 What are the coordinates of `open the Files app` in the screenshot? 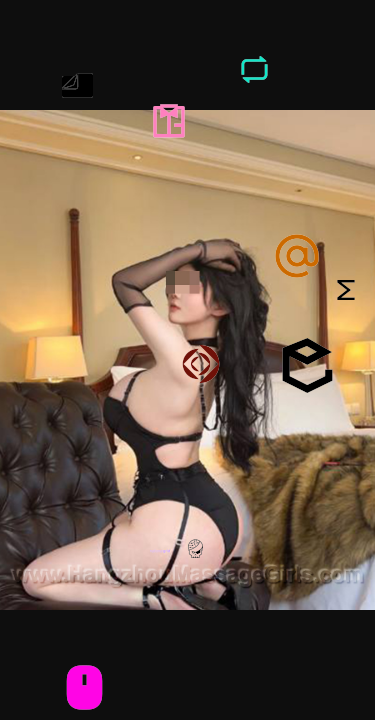 It's located at (77, 85).